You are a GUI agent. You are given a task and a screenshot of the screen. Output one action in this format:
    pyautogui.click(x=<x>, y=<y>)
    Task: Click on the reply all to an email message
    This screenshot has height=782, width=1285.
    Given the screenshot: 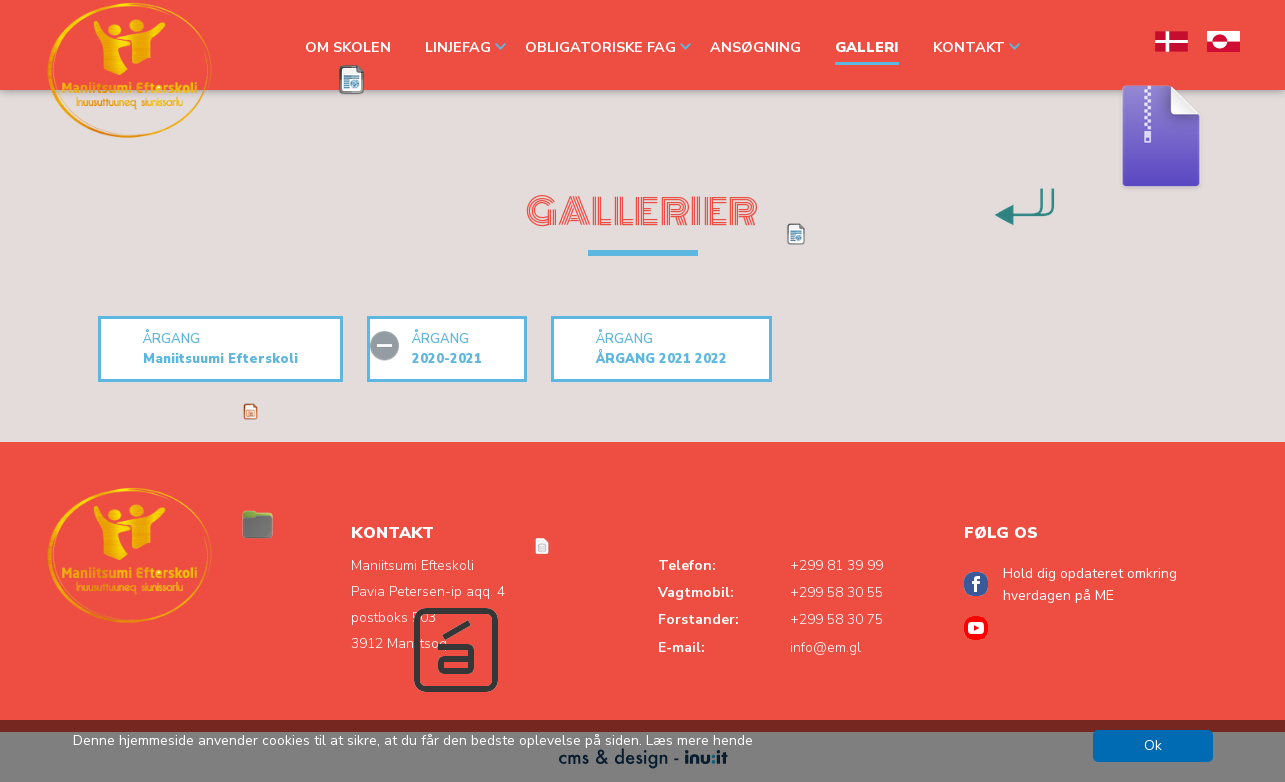 What is the action you would take?
    pyautogui.click(x=1023, y=206)
    